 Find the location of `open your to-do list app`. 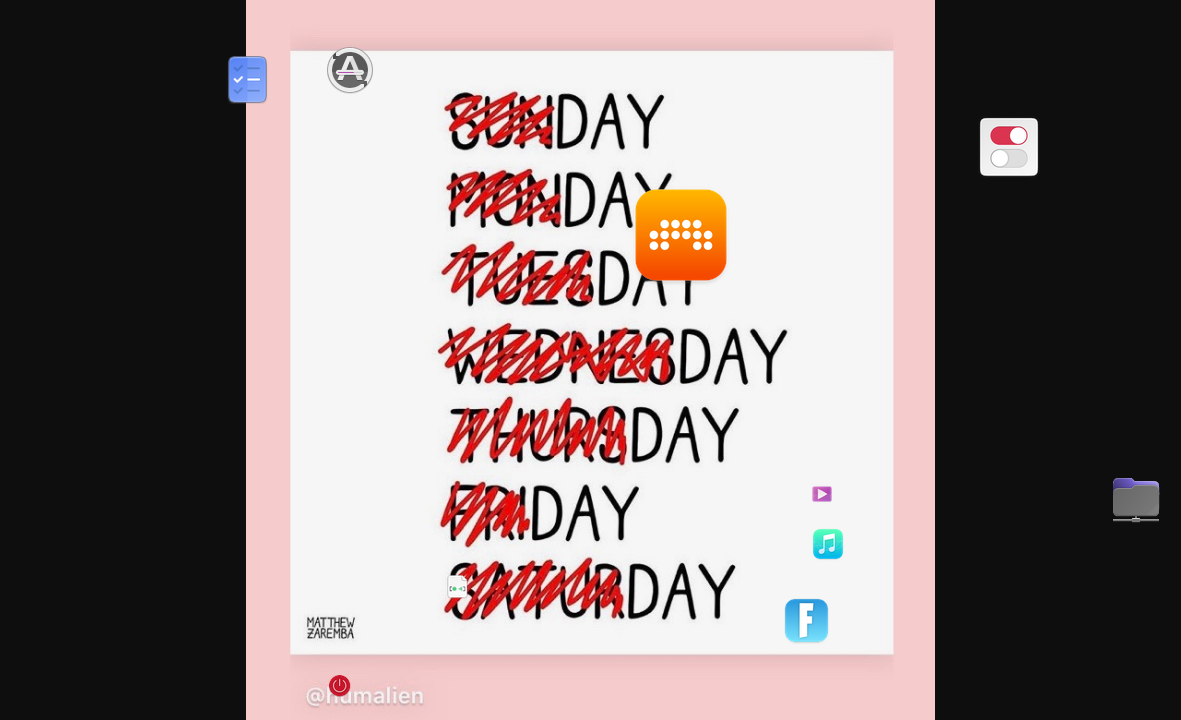

open your to-do list app is located at coordinates (247, 79).